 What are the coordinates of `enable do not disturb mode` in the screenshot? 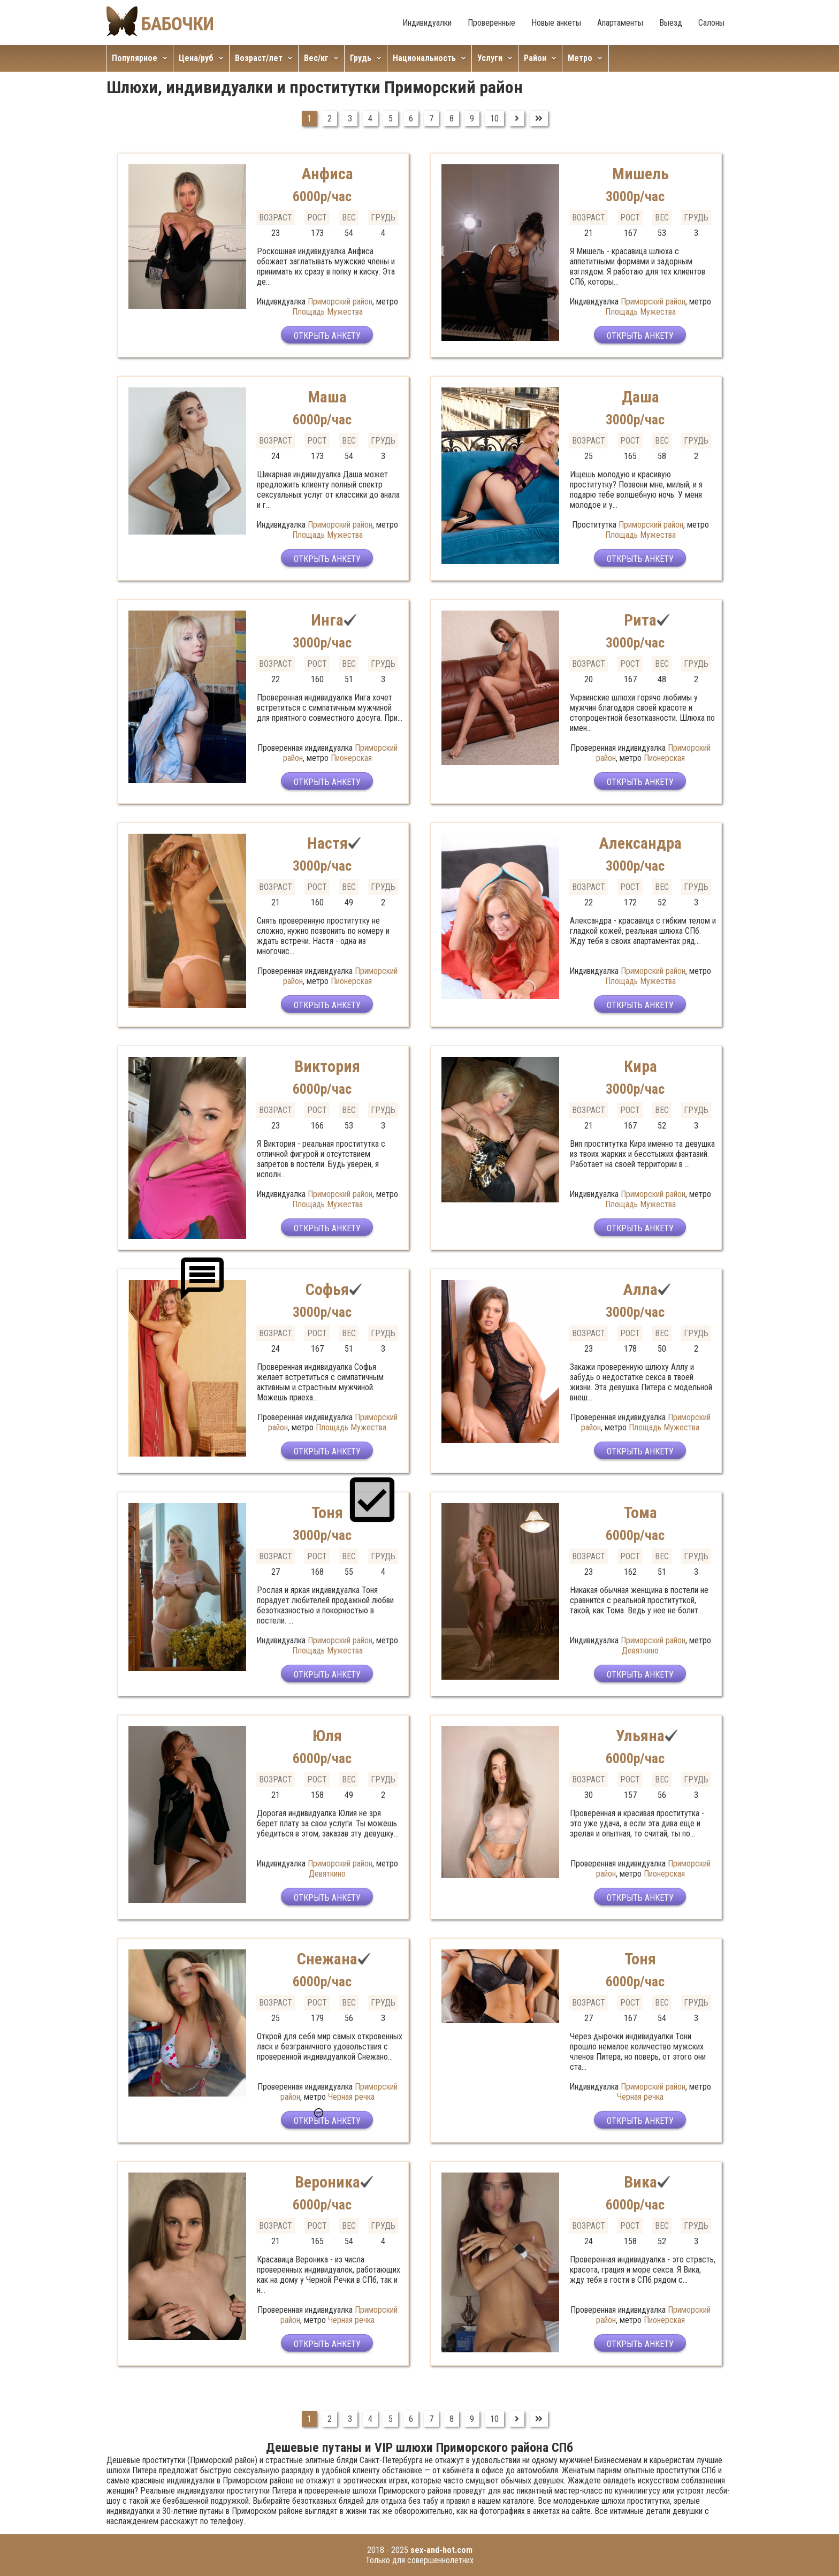 It's located at (318, 2113).